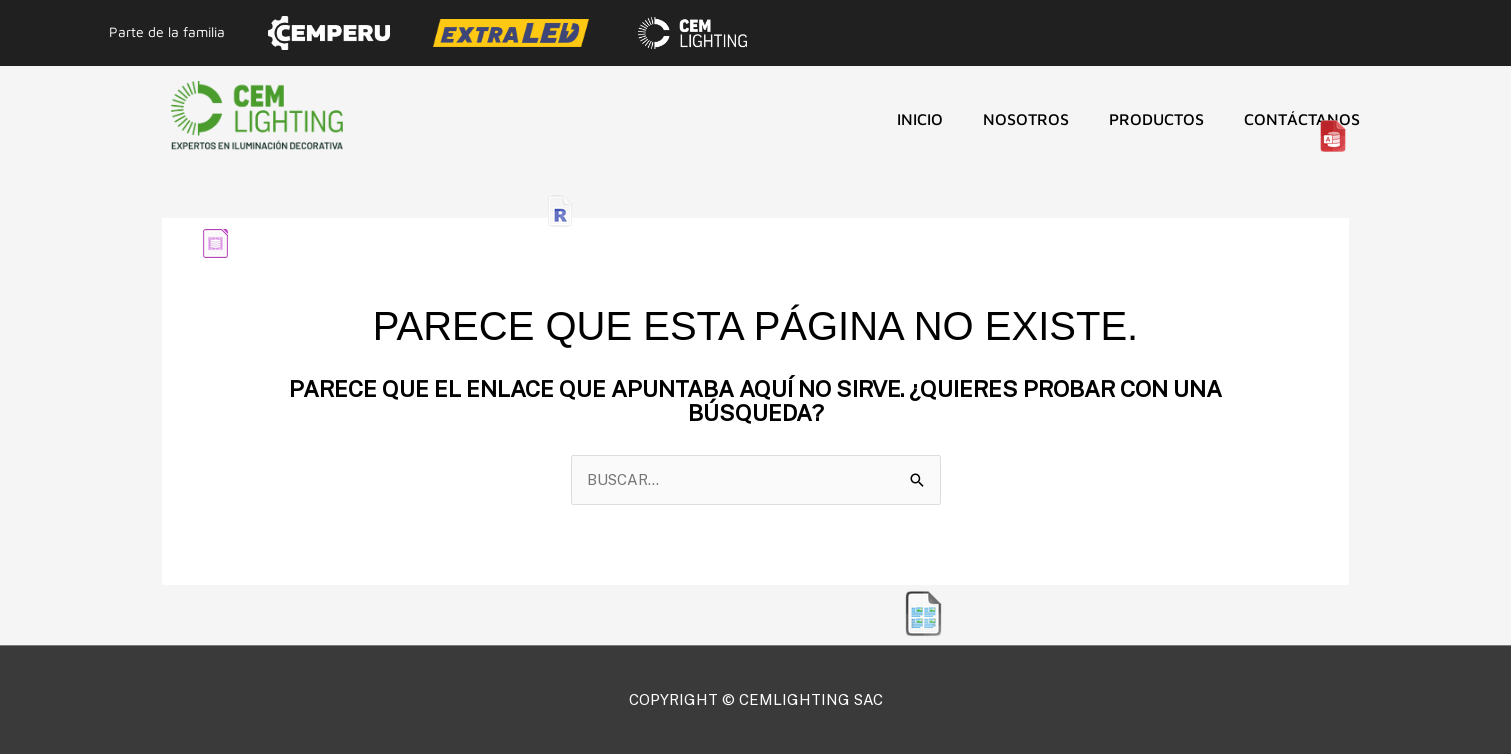 The image size is (1511, 754). I want to click on an R programming language source file, so click(560, 211).